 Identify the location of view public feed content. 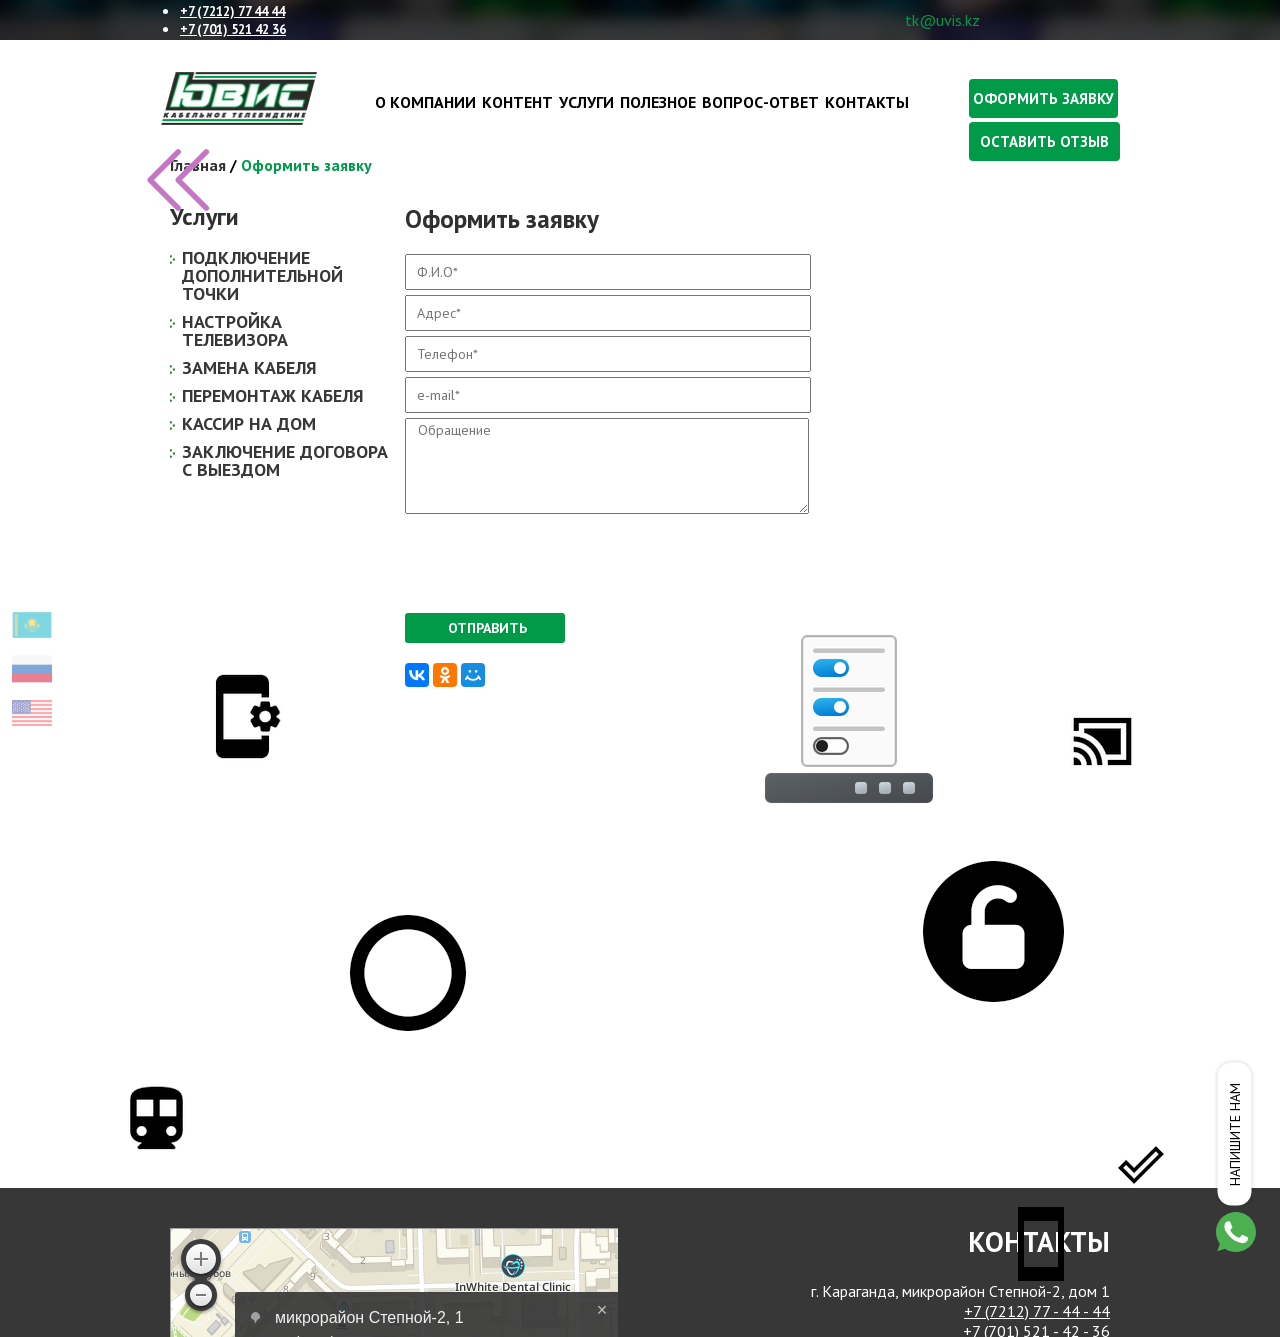
(993, 931).